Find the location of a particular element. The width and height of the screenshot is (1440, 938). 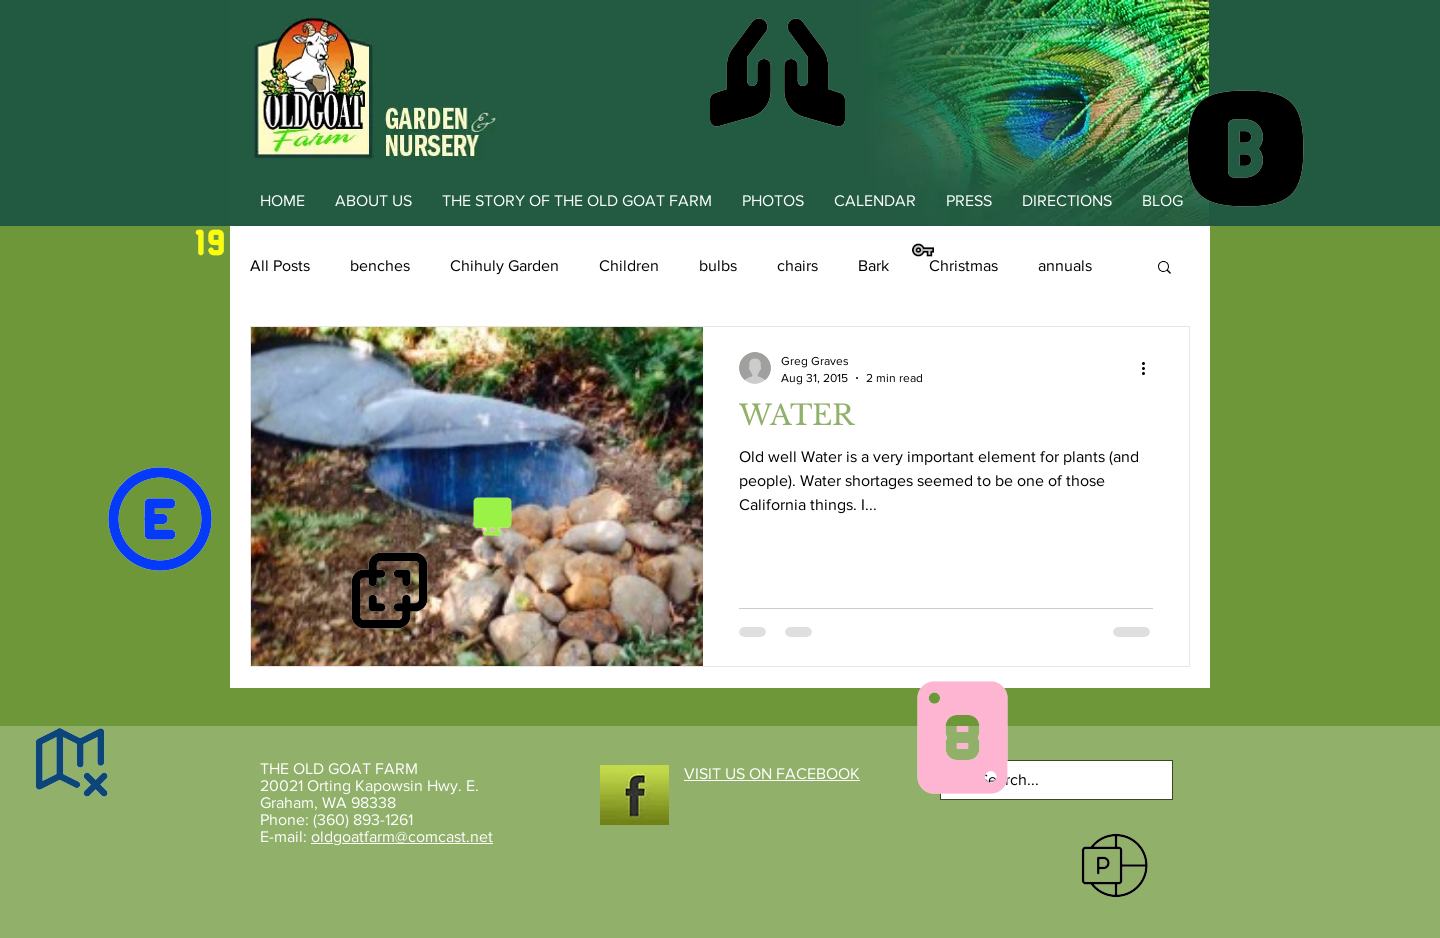

indicates 19 items or notifications is located at coordinates (208, 242).